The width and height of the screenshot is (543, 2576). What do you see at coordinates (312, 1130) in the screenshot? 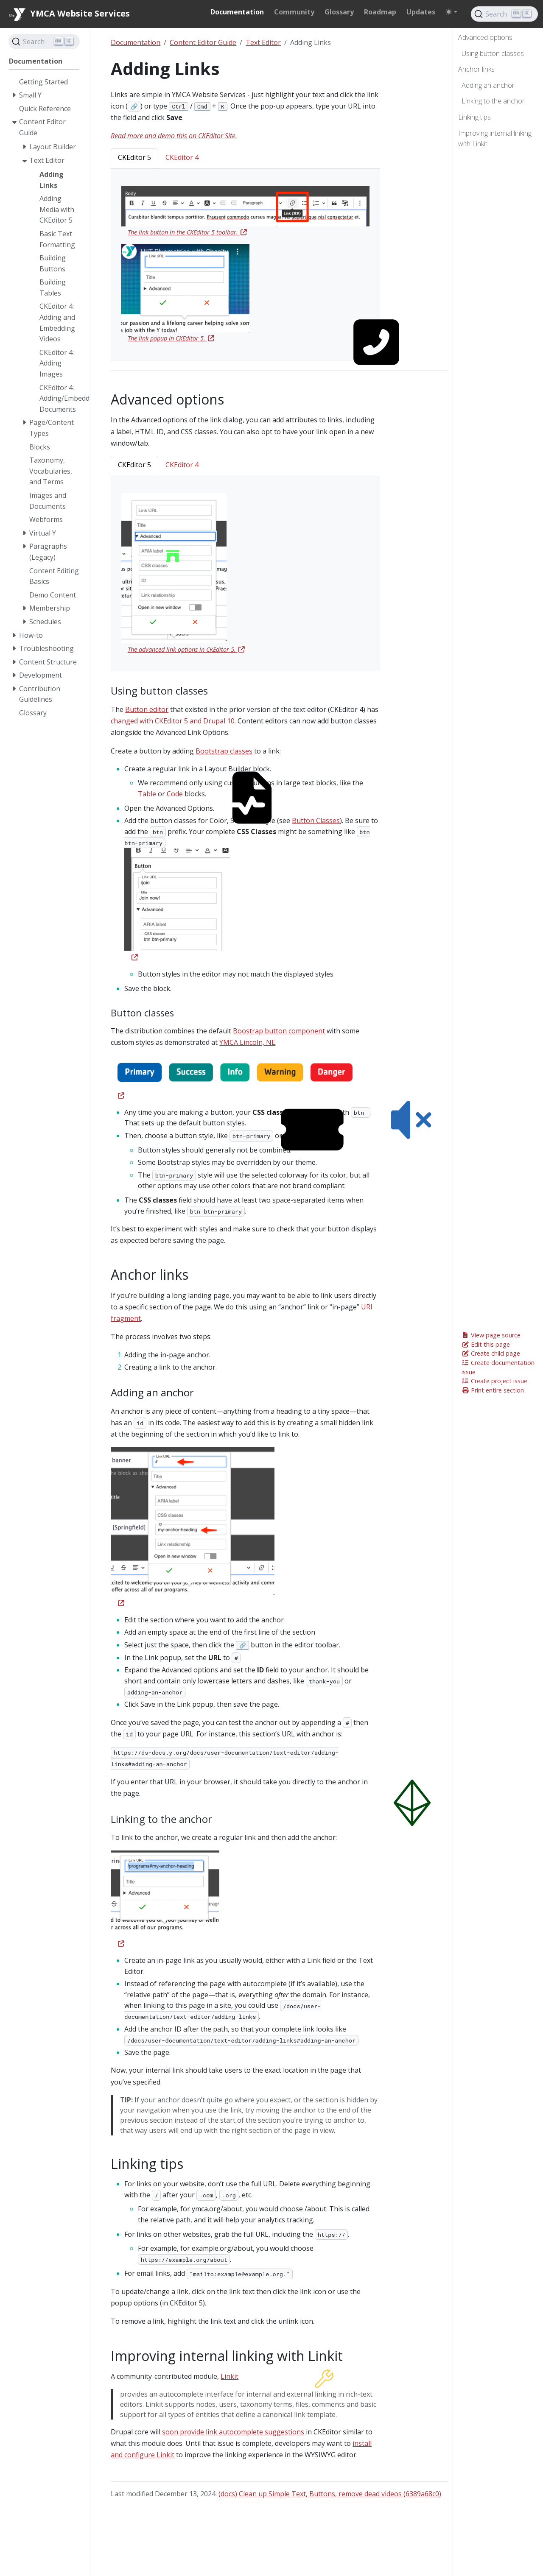
I see `access your tickets or passes` at bounding box center [312, 1130].